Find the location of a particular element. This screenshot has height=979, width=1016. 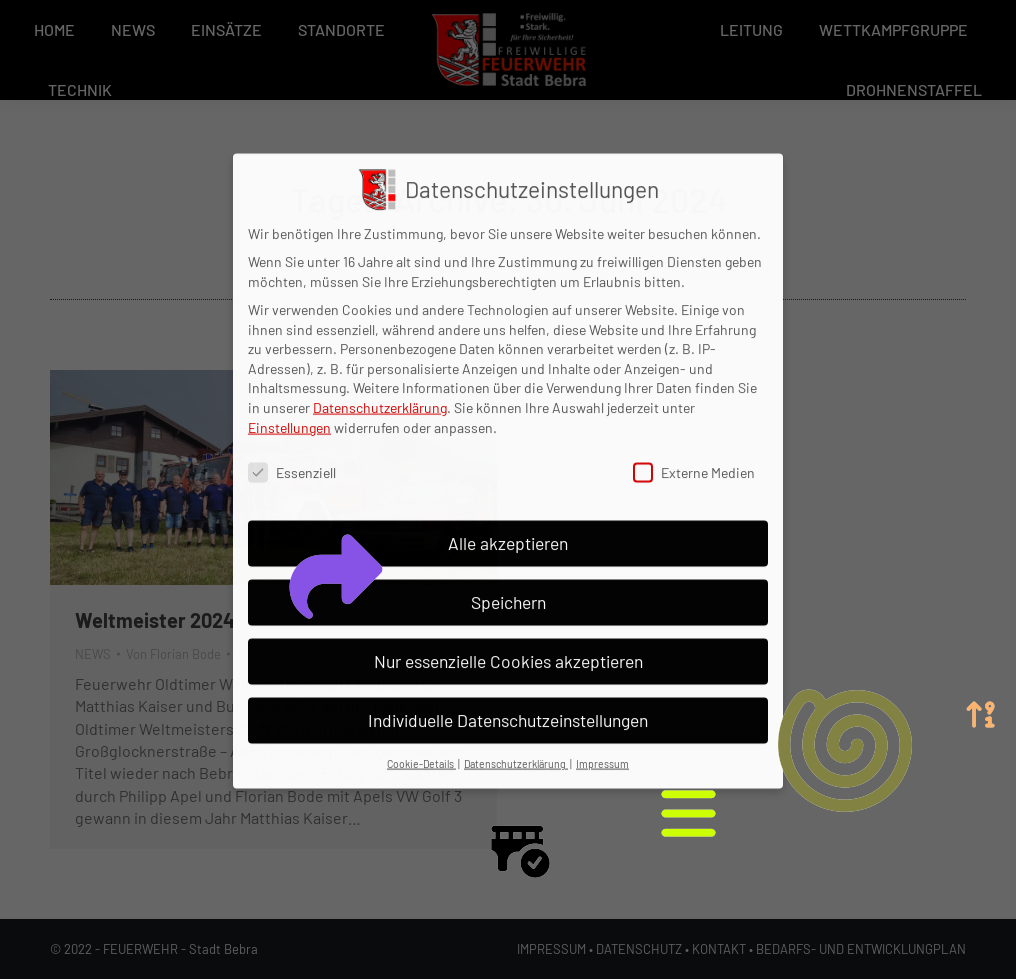

access terminal or command line interface is located at coordinates (845, 751).